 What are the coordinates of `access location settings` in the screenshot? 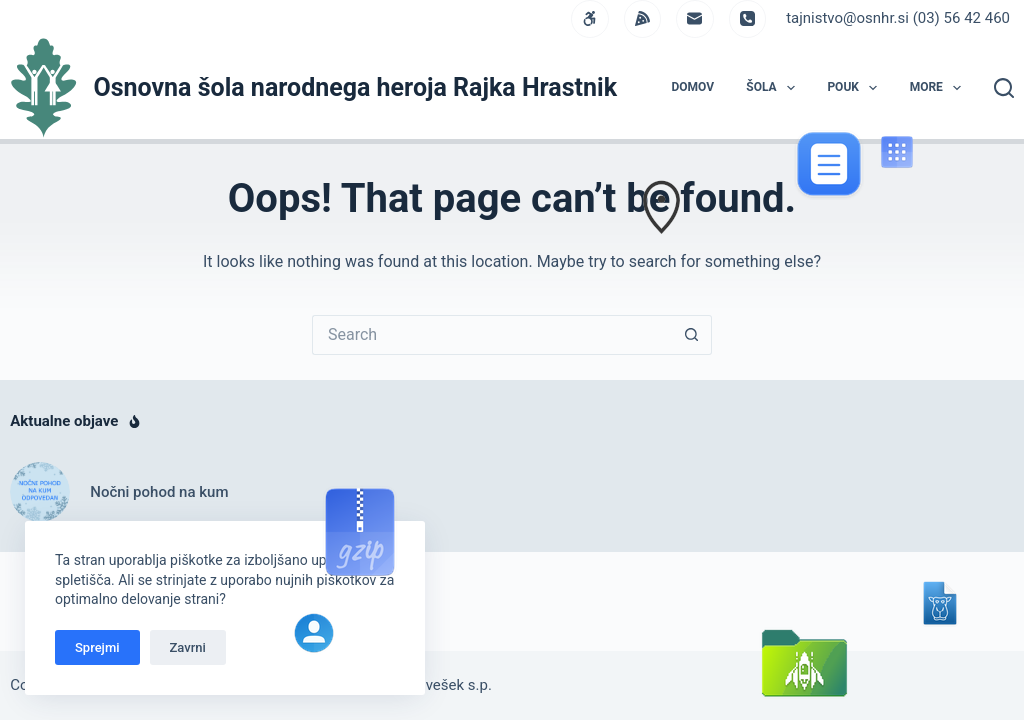 It's located at (661, 206).